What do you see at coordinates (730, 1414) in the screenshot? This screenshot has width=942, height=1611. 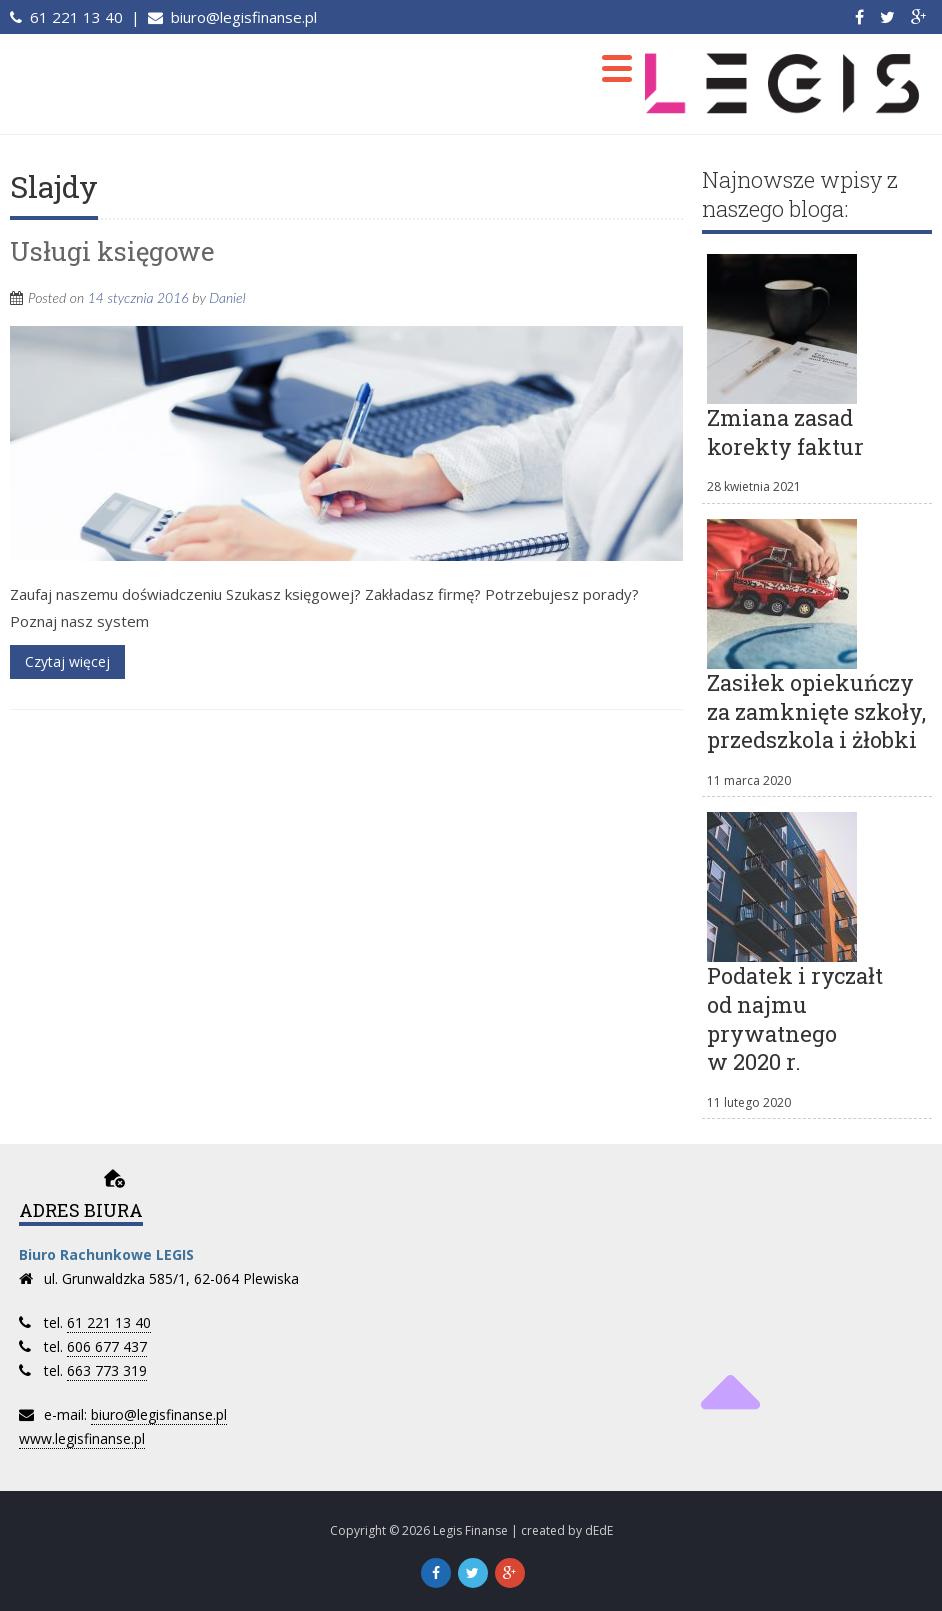 I see `sort items in ascending order` at bounding box center [730, 1414].